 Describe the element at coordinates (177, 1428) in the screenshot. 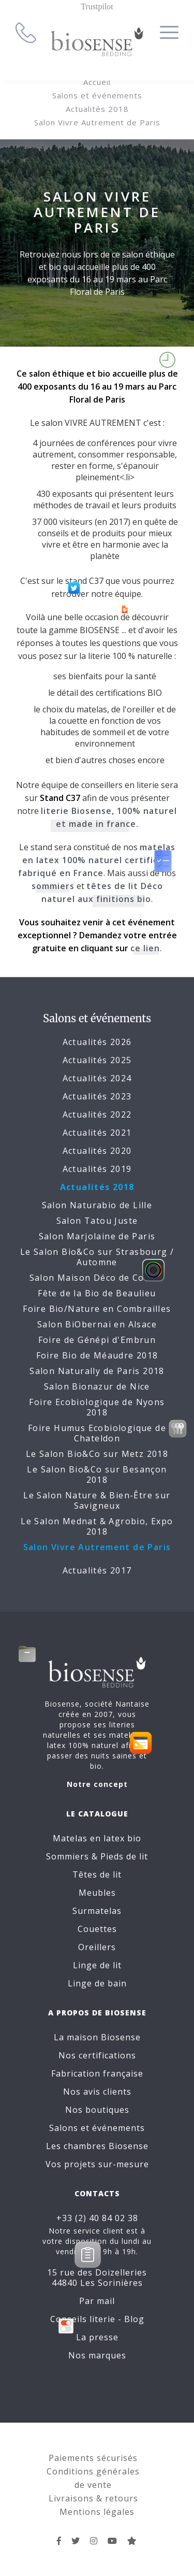

I see `open the passwords app to manage saved credentials` at that location.